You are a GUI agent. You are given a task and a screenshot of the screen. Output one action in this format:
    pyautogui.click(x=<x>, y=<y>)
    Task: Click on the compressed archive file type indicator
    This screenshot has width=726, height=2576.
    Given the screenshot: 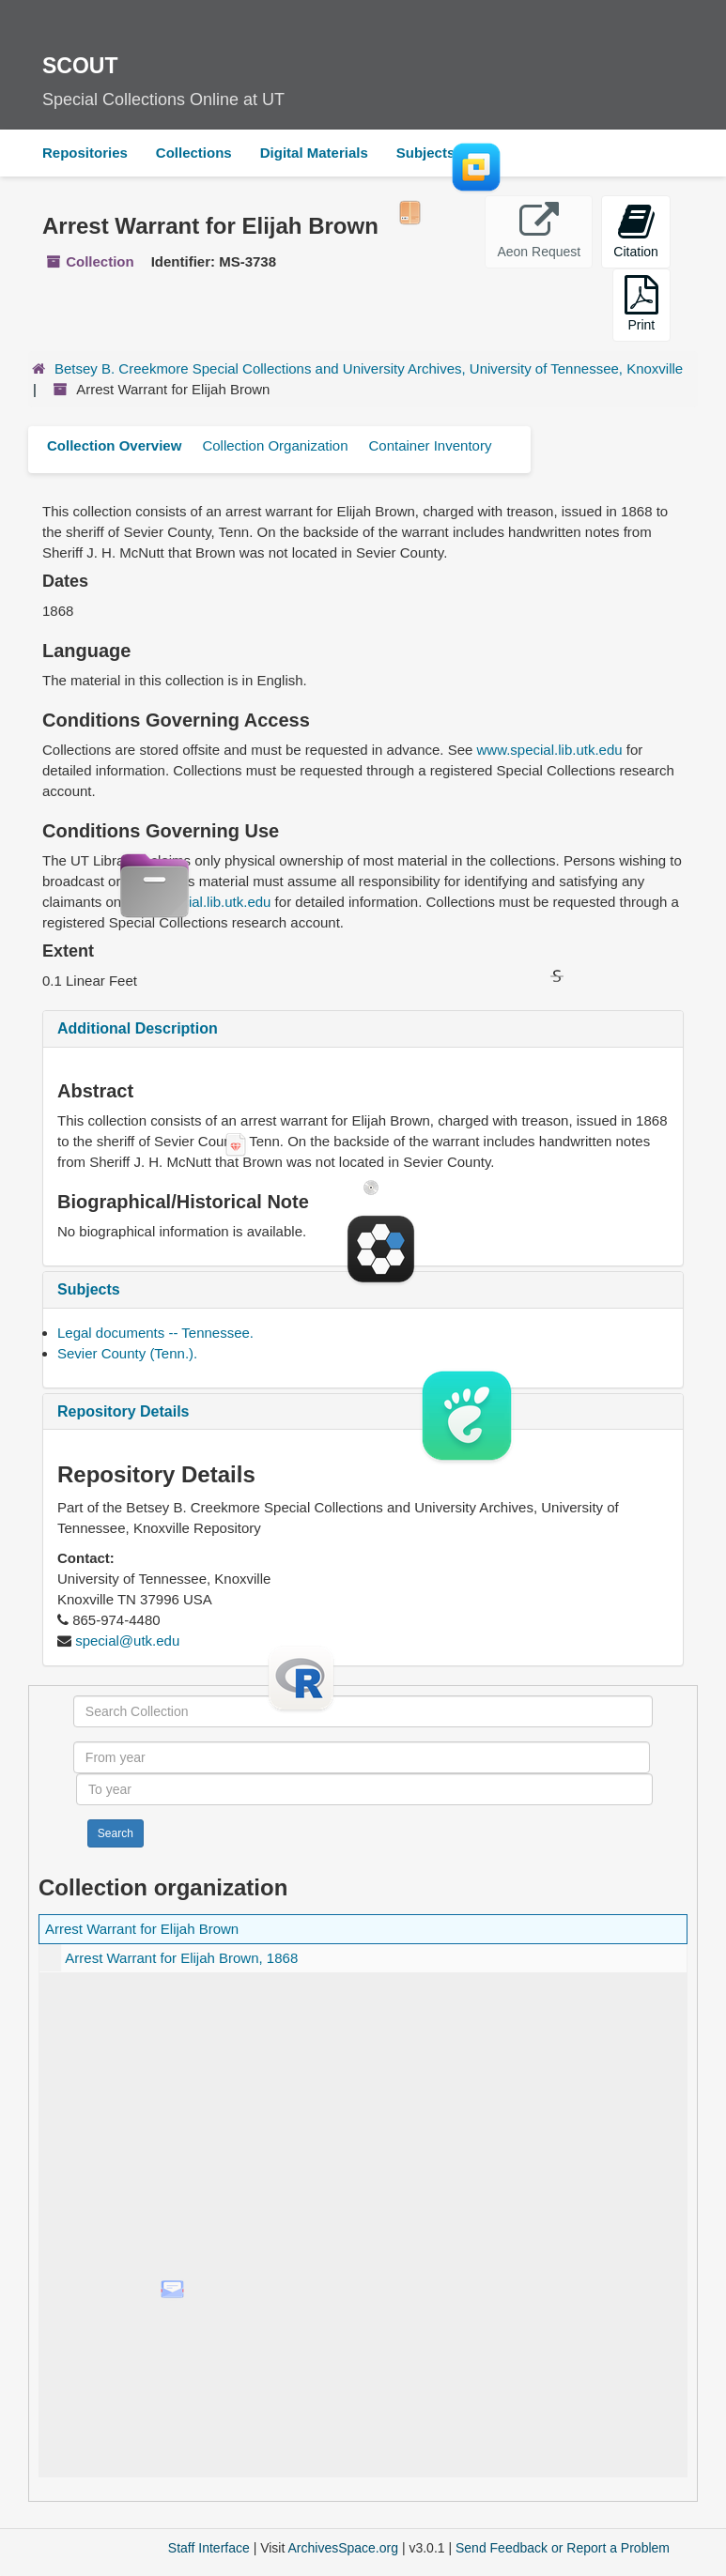 What is the action you would take?
    pyautogui.click(x=409, y=212)
    